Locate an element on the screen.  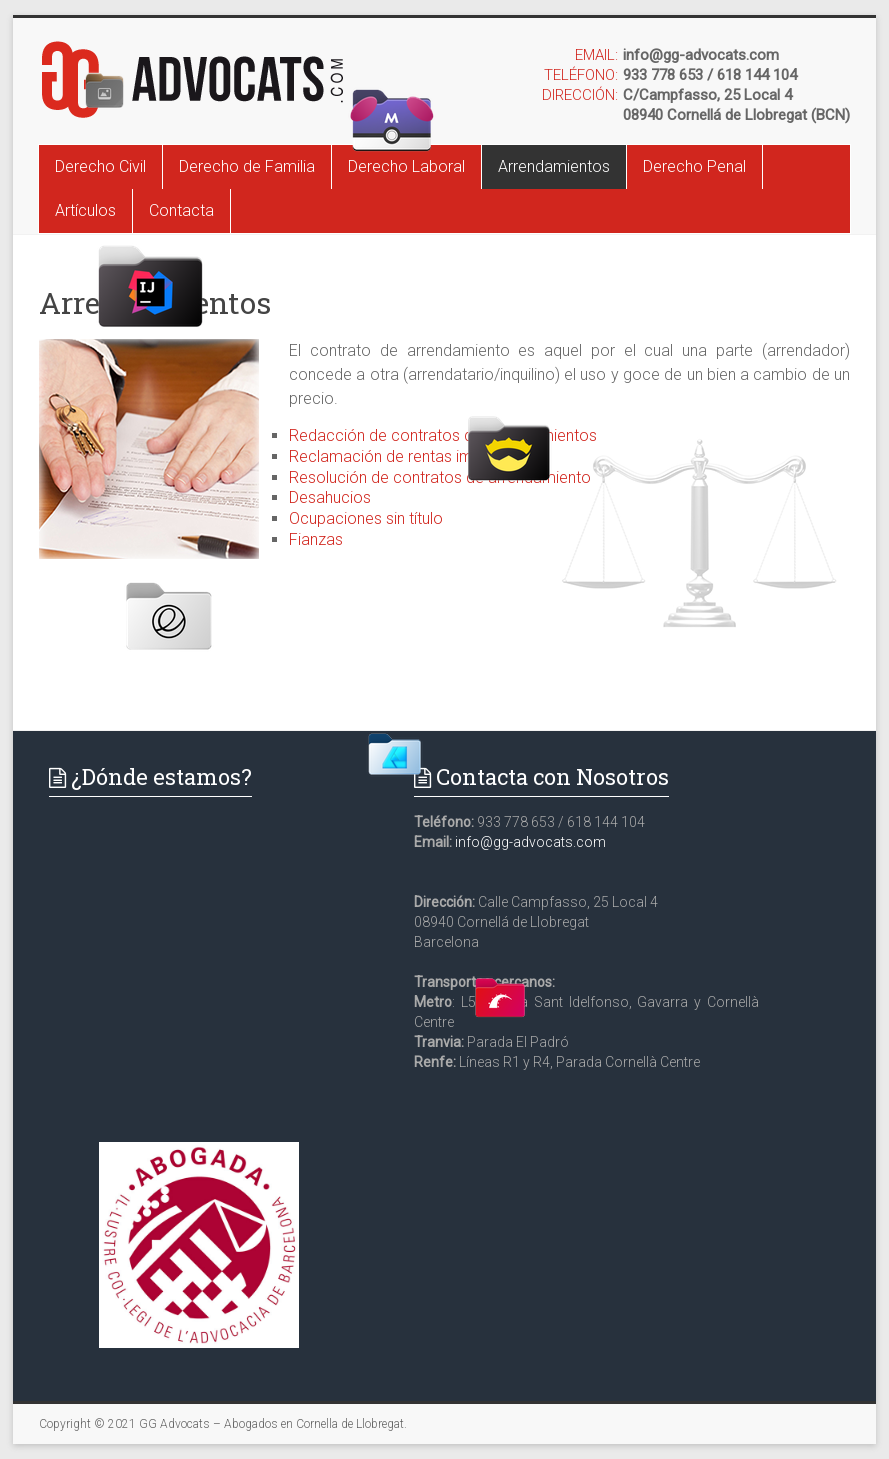
open folder containing IntelliJ IDEA projects is located at coordinates (150, 289).